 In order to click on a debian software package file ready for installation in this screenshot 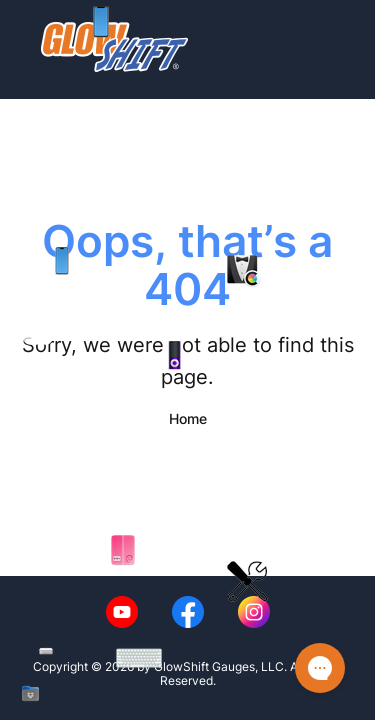, I will do `click(123, 550)`.